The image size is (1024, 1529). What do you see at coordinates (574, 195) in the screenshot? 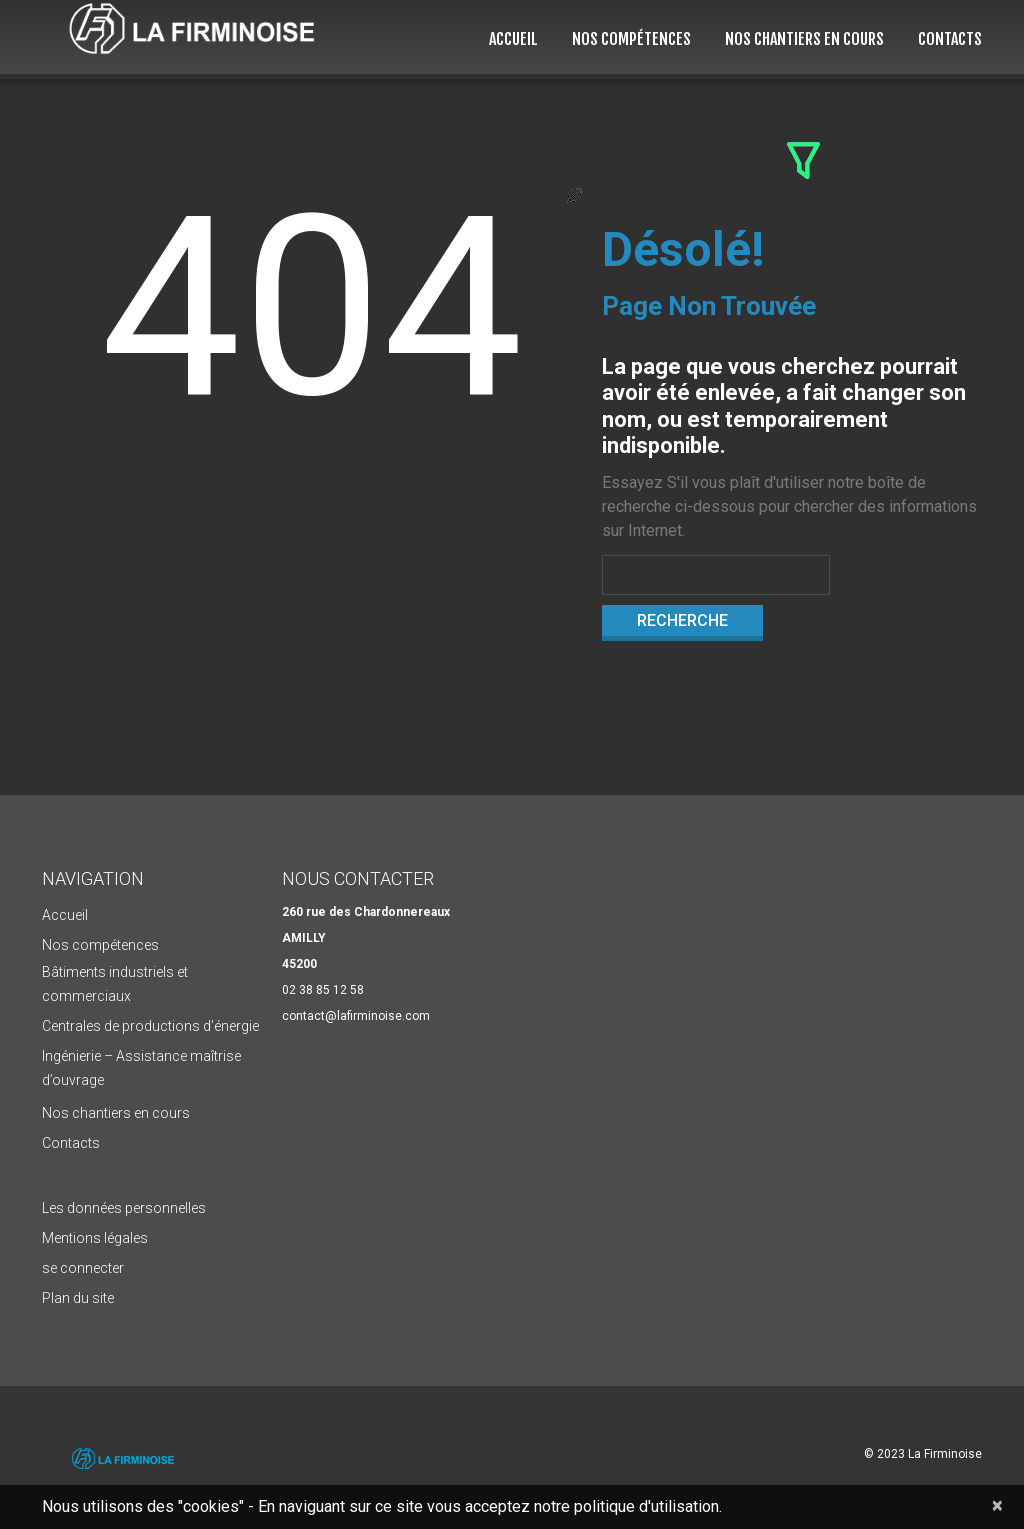
I see `view eco-friendly or sustainable options` at bounding box center [574, 195].